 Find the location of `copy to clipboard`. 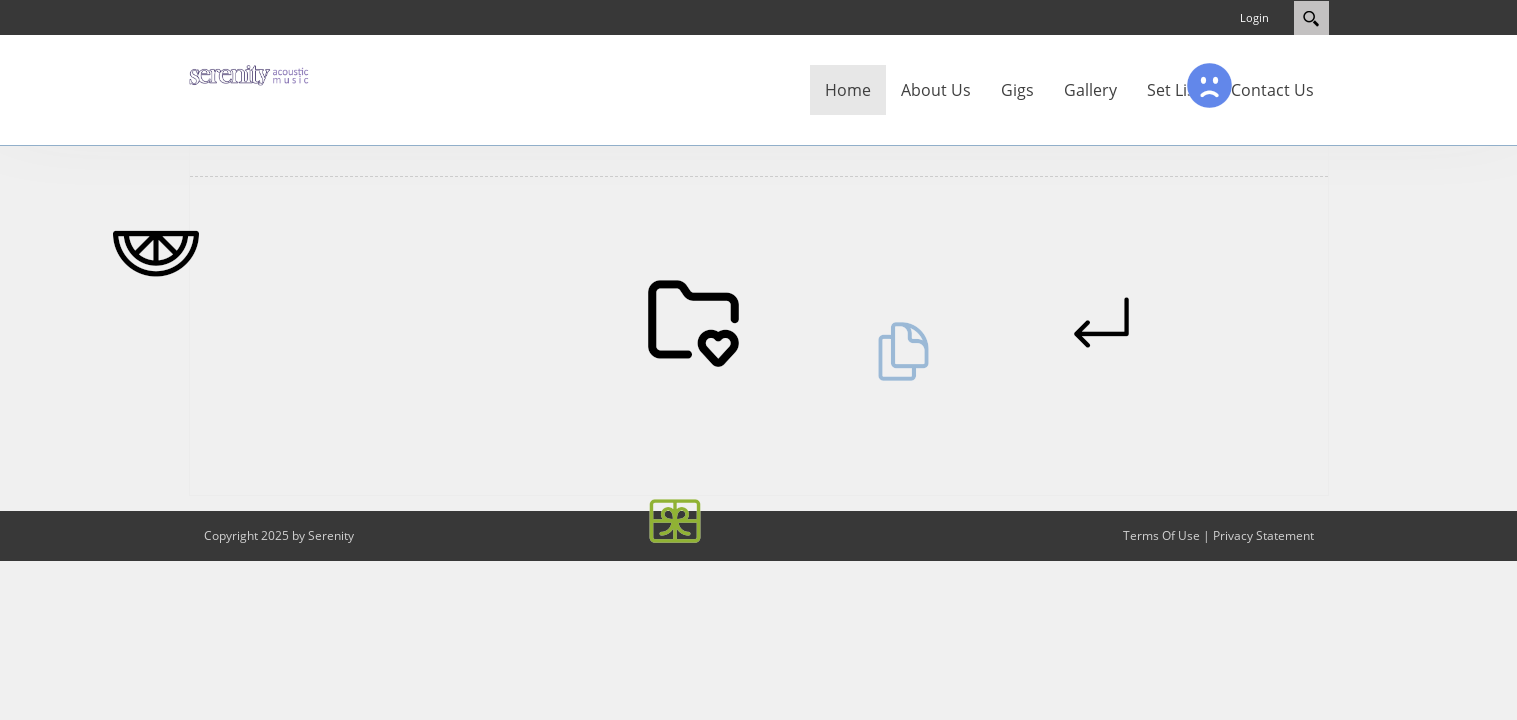

copy to clipboard is located at coordinates (903, 351).